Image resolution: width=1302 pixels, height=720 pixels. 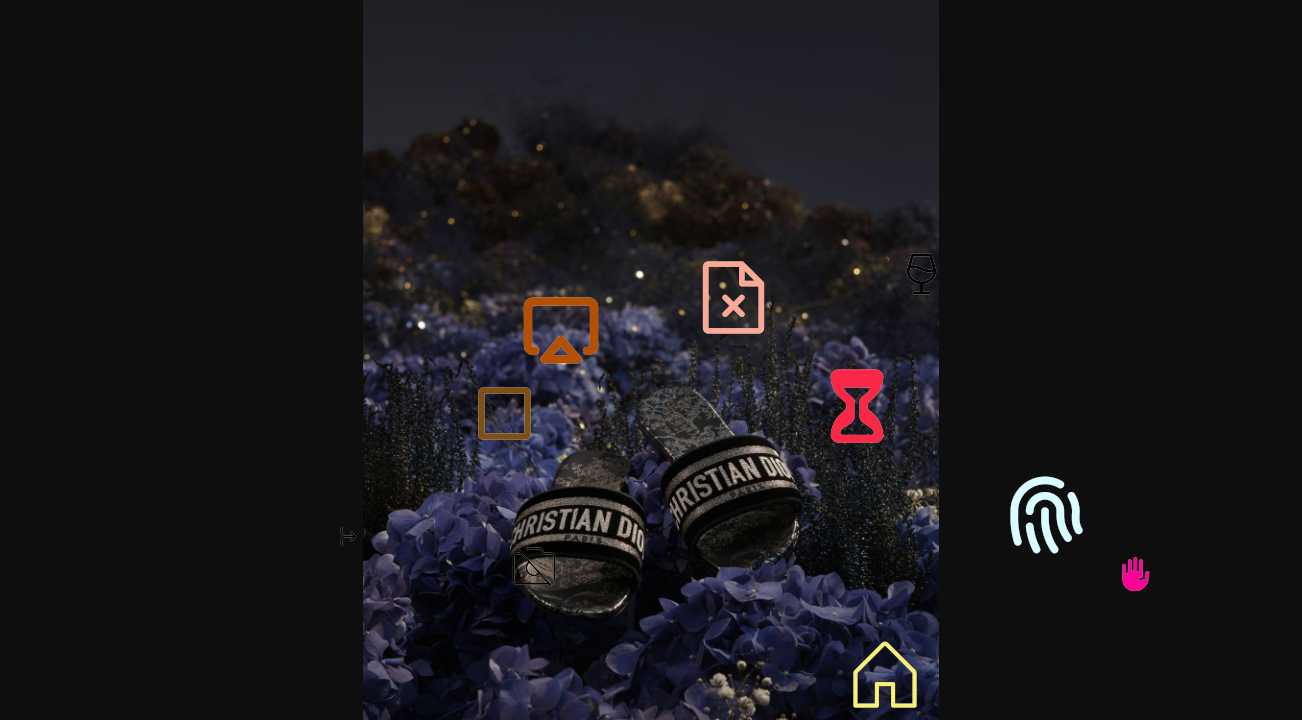 I want to click on delete or remove a file, so click(x=733, y=297).